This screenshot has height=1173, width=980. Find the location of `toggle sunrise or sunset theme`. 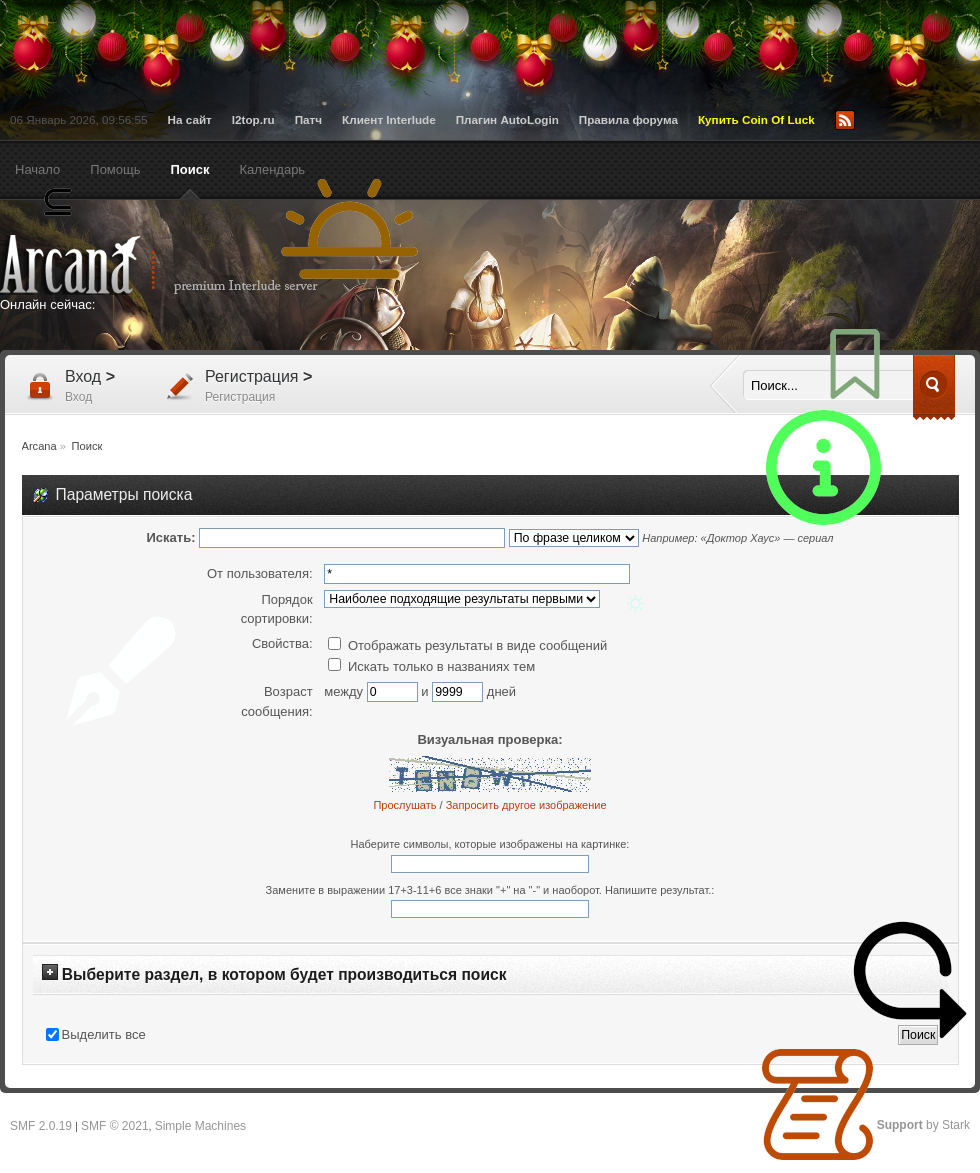

toggle sunrise or sunset theme is located at coordinates (349, 233).